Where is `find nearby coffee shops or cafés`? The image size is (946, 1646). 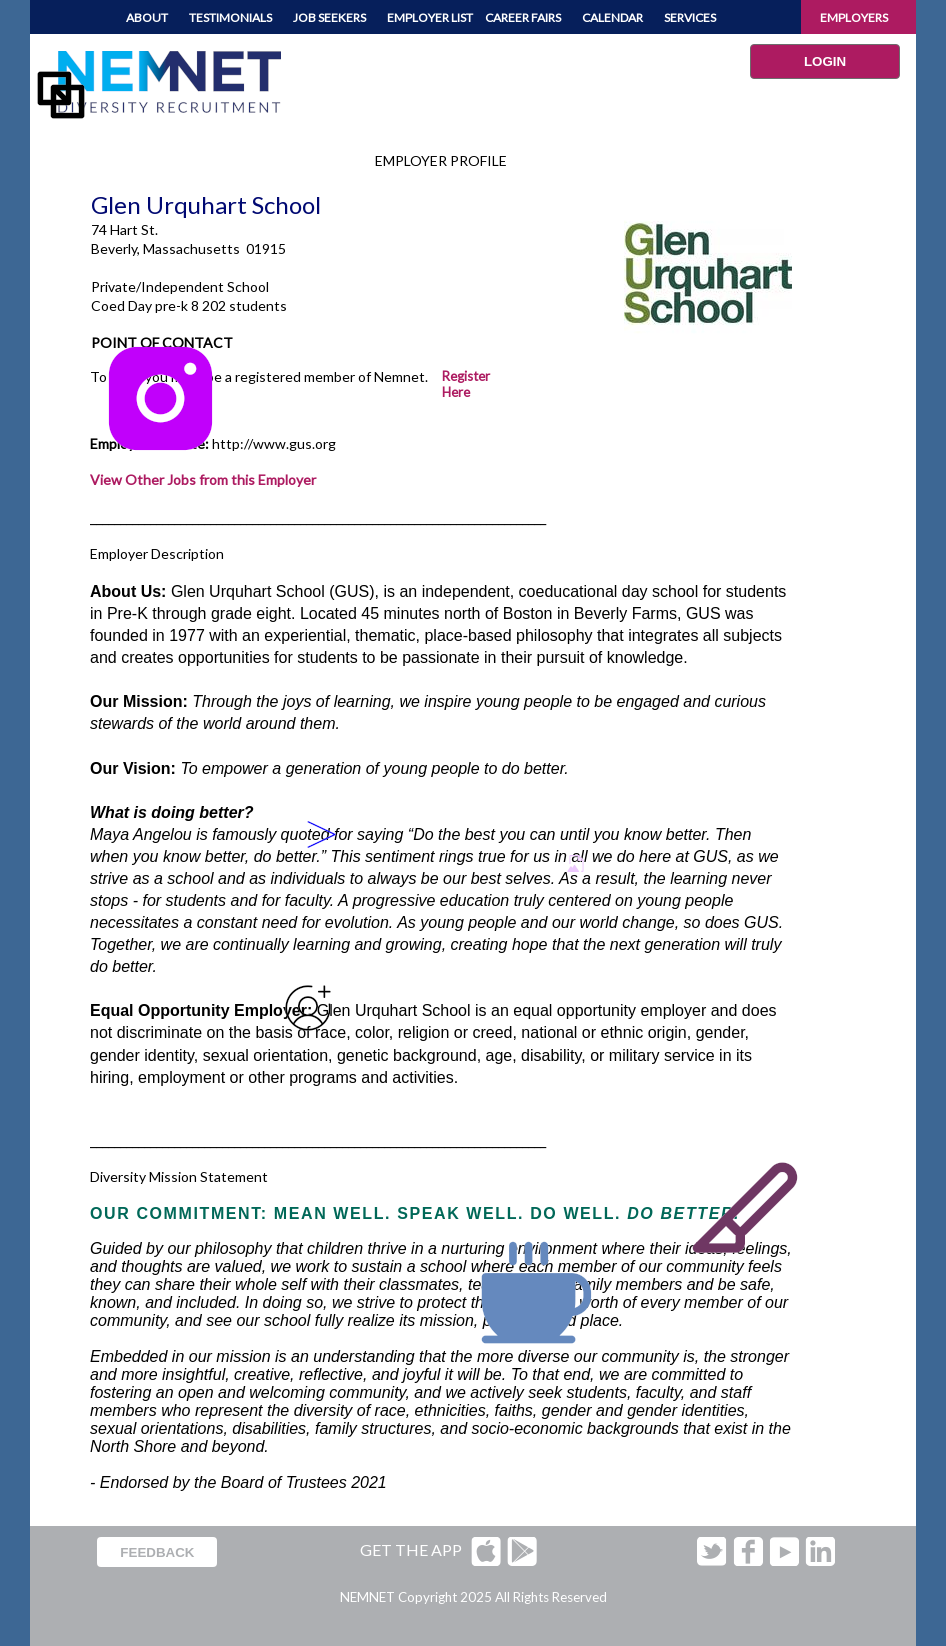 find nearby coffee shops or cafés is located at coordinates (532, 1296).